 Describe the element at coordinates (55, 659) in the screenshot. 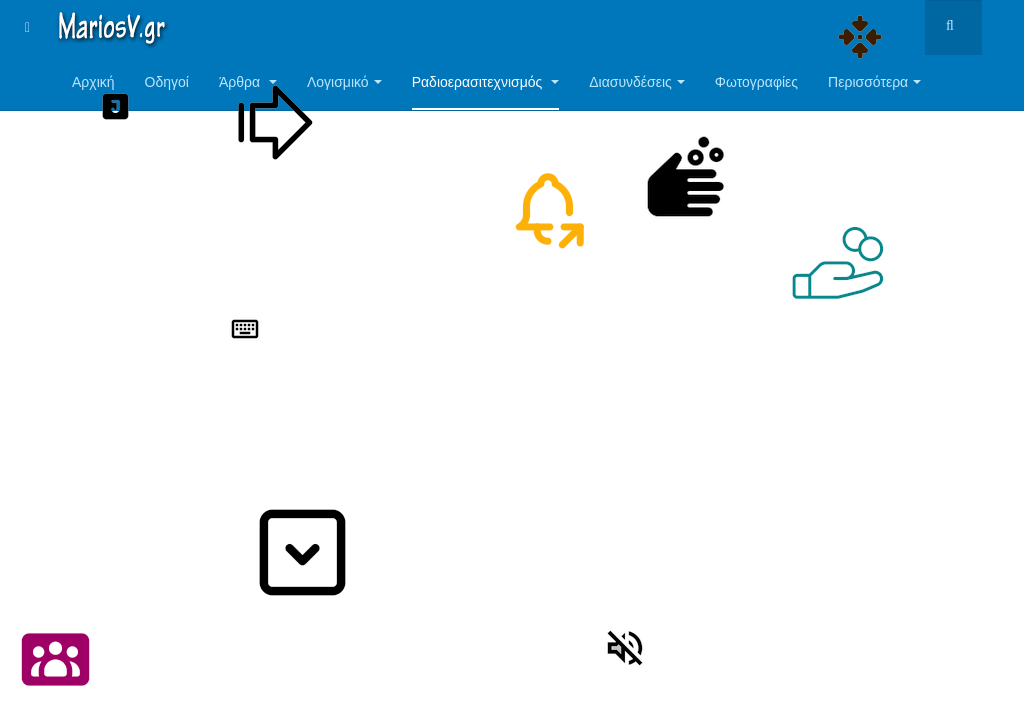

I see `view team or group members` at that location.